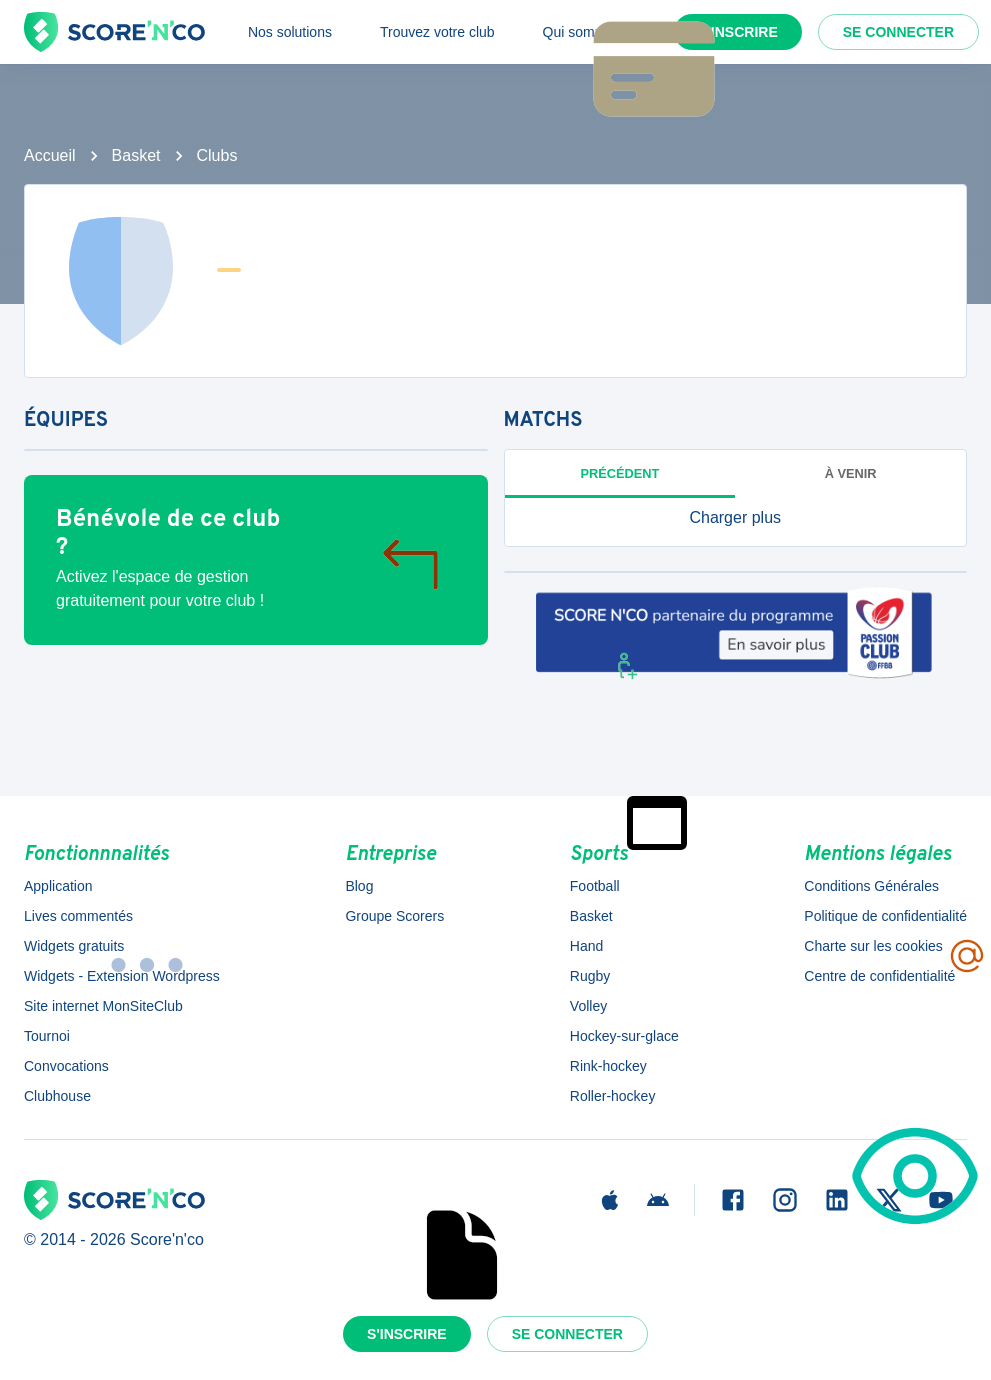 The height and width of the screenshot is (1380, 991). I want to click on add a new user or contact, so click(624, 666).